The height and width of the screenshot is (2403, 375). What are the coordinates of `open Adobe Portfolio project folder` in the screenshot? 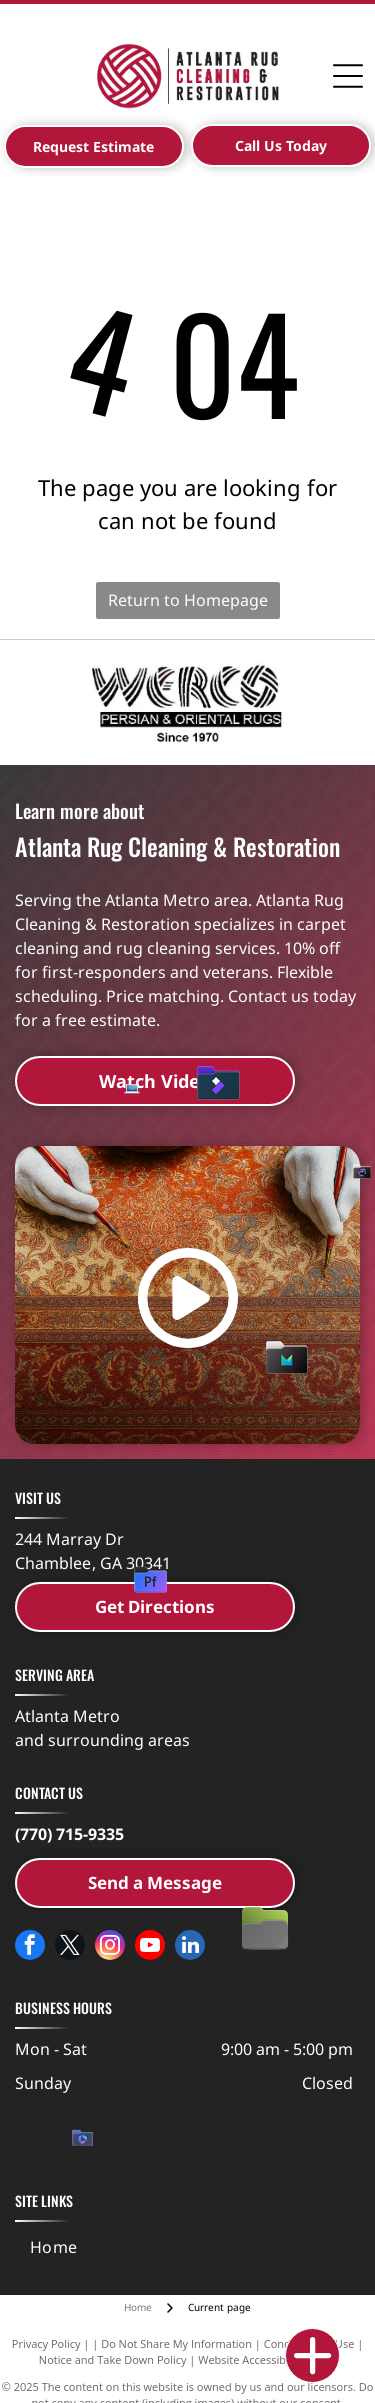 It's located at (150, 1580).